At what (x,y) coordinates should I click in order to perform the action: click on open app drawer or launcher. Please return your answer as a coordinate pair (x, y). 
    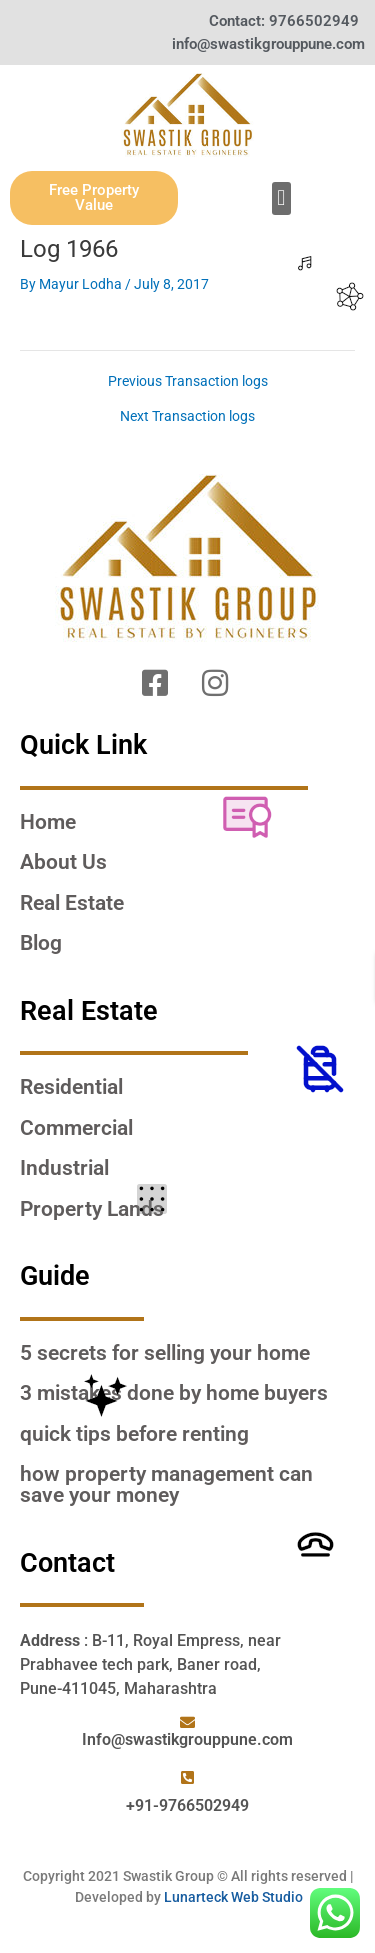
    Looking at the image, I should click on (152, 1199).